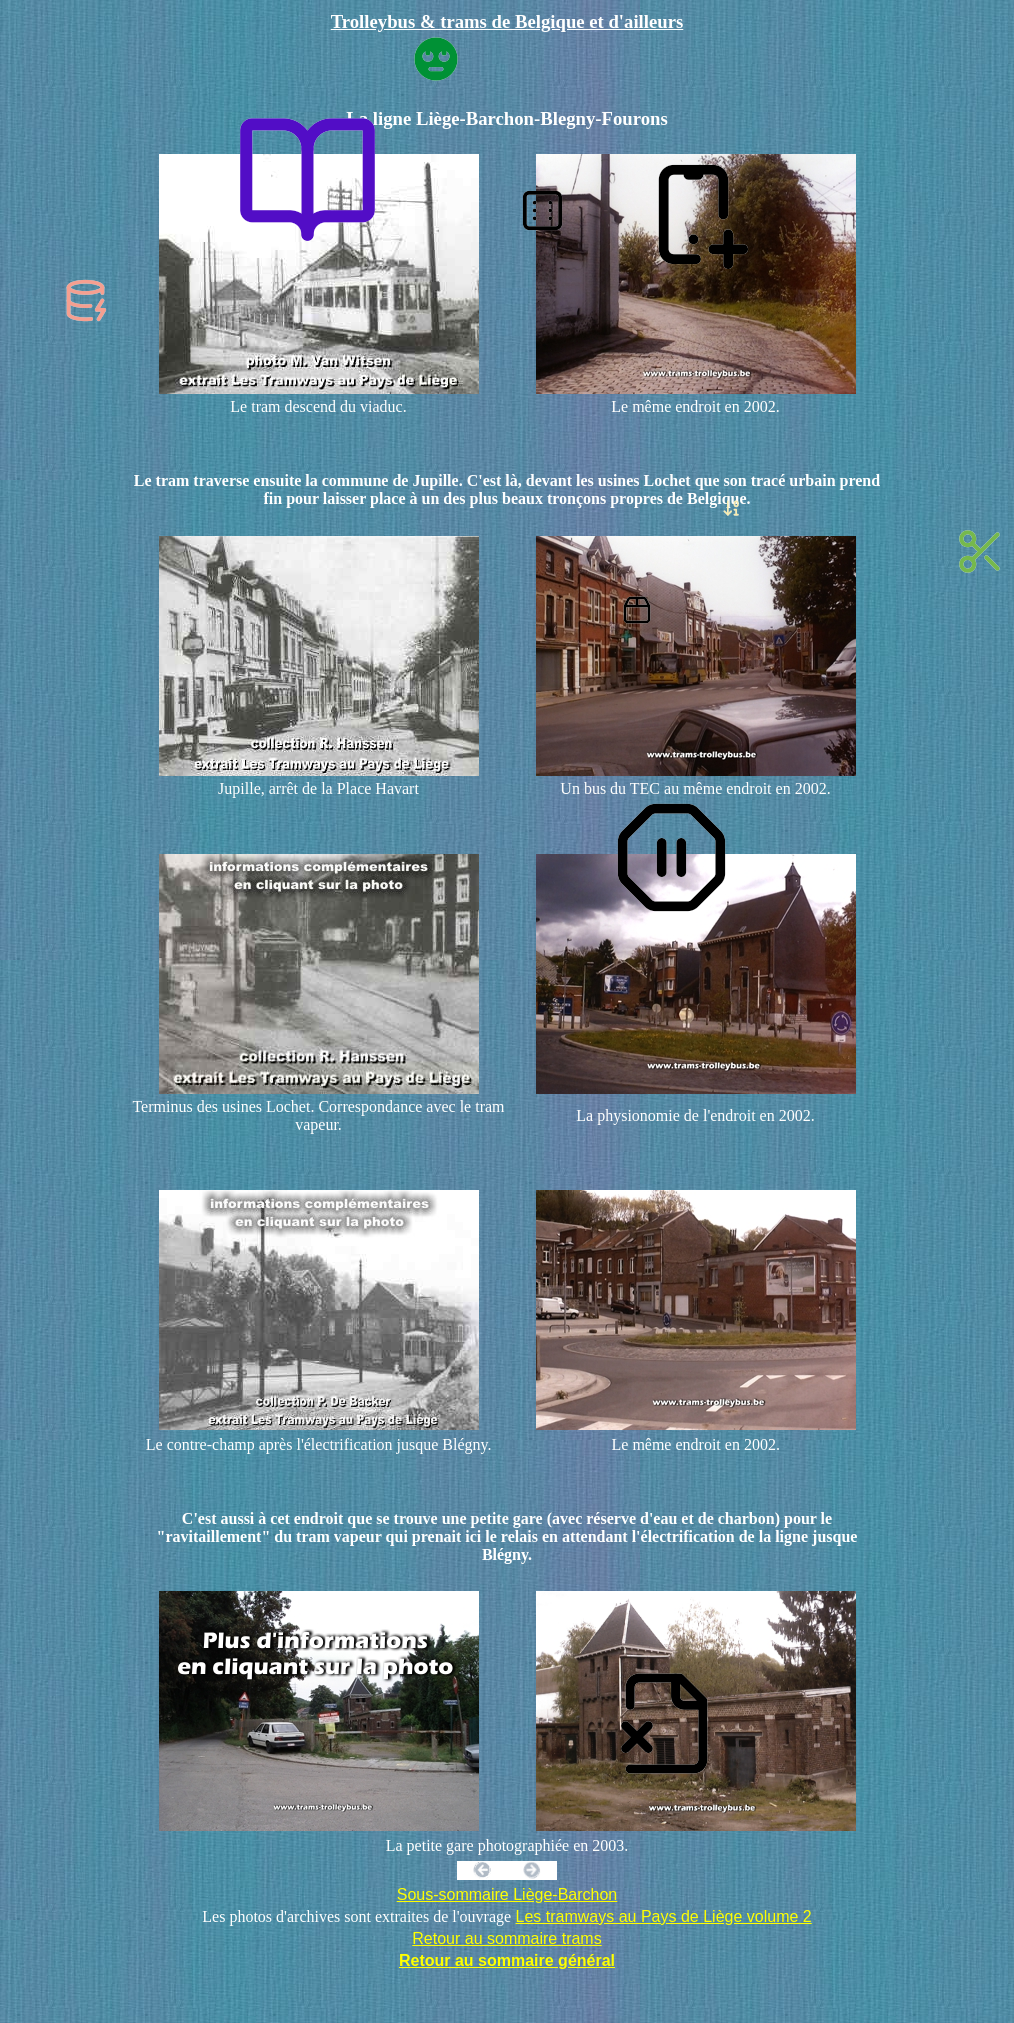  I want to click on open reading mode or e-reader, so click(307, 179).